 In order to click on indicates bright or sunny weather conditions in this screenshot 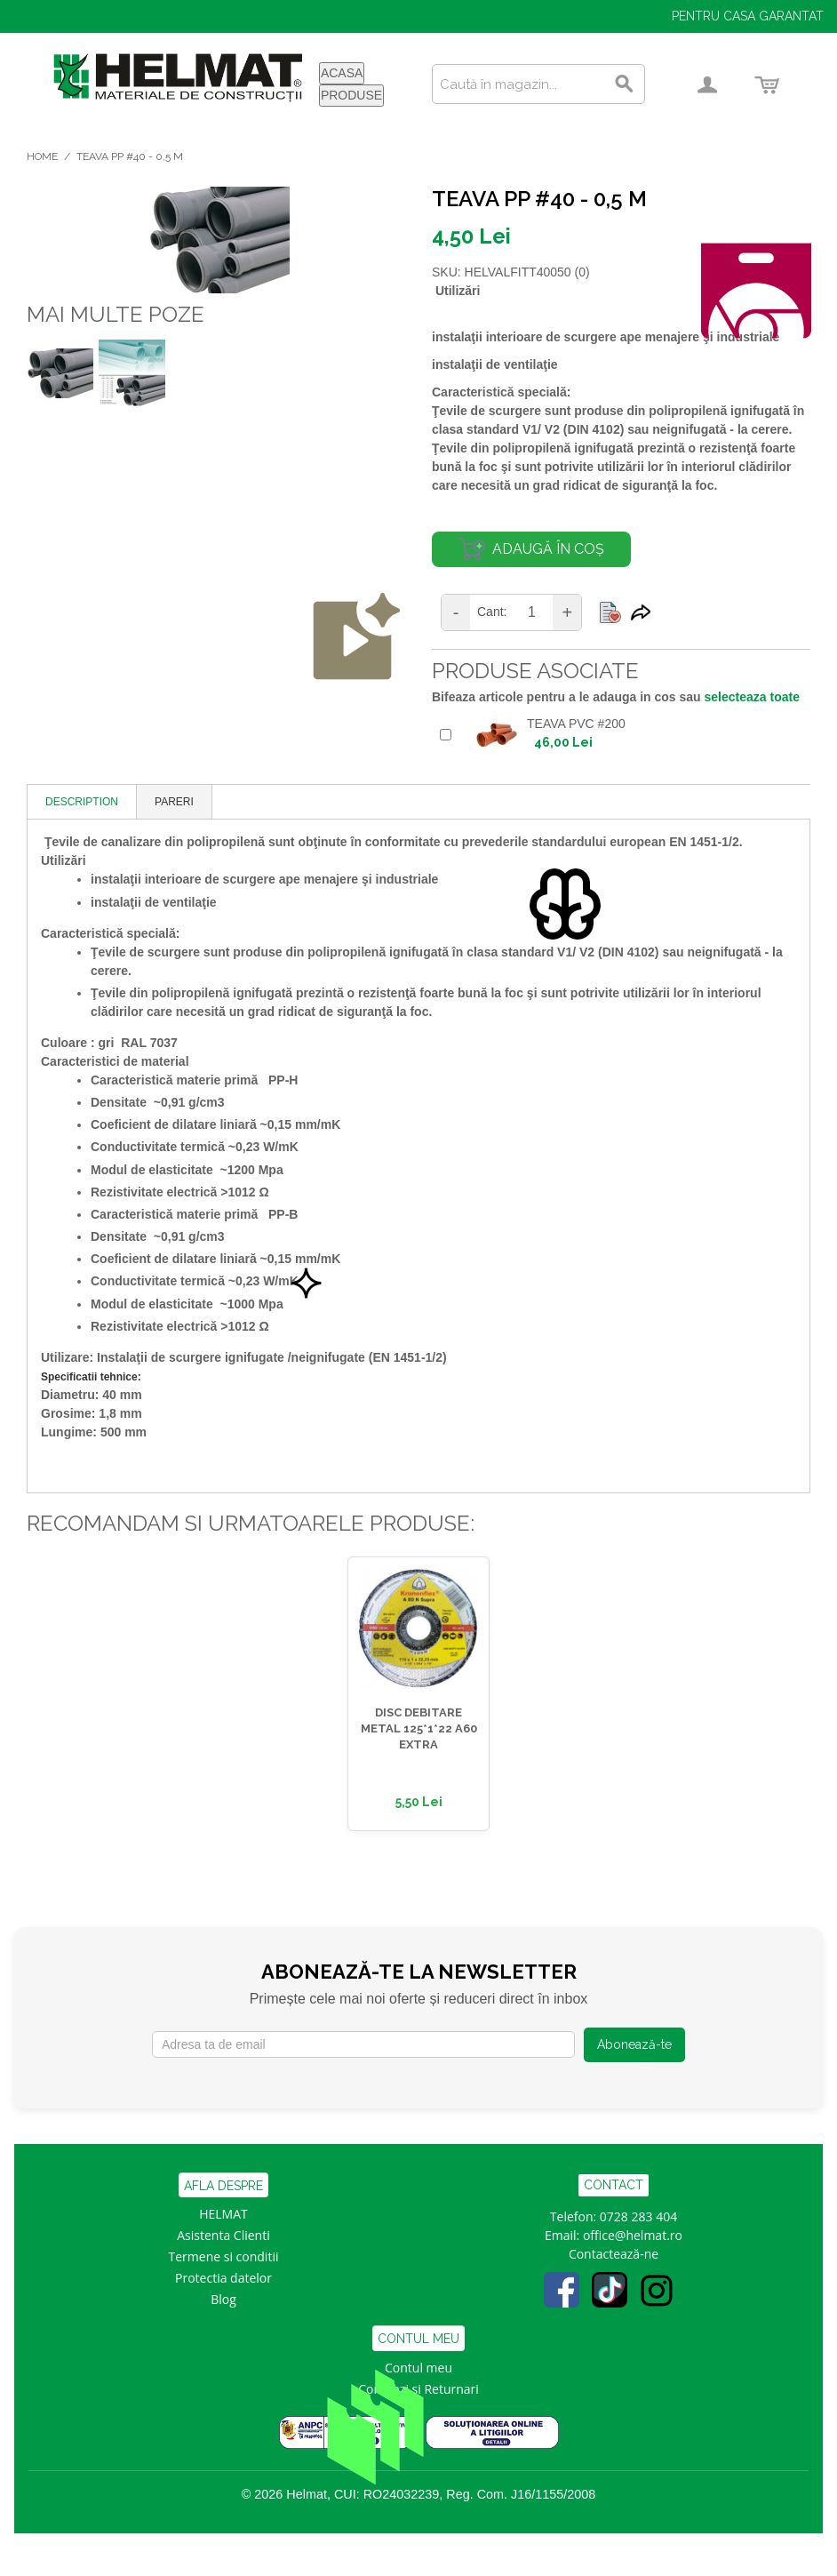, I will do `click(306, 1283)`.